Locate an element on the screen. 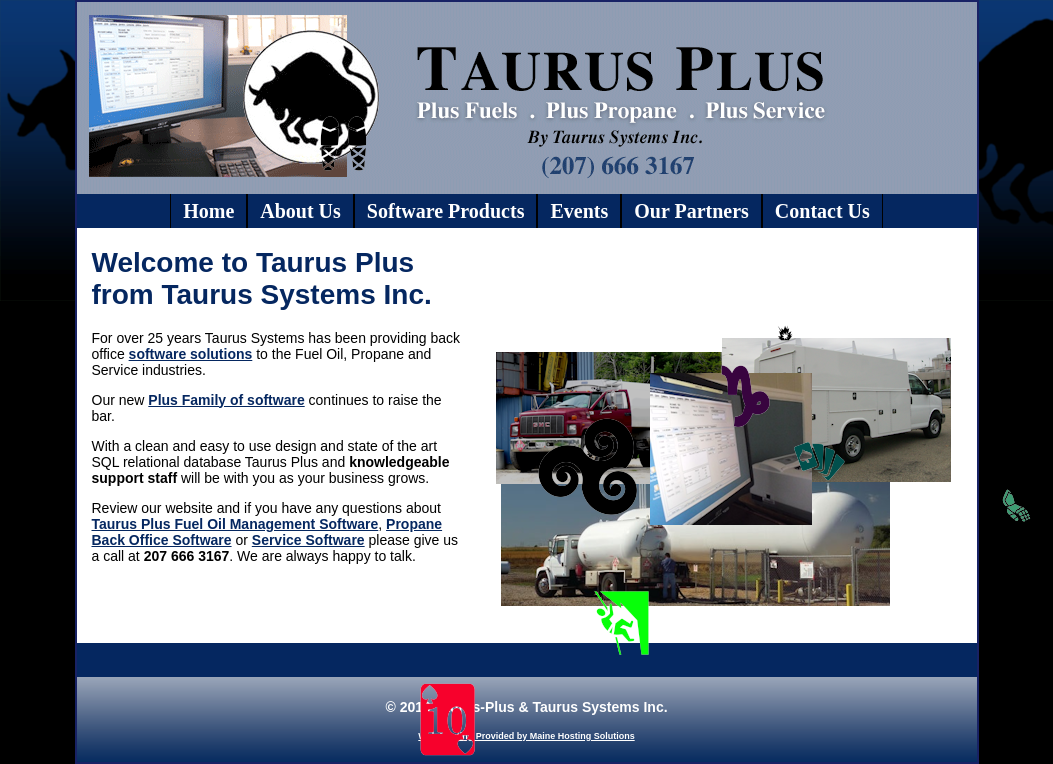 Image resolution: width=1053 pixels, height=764 pixels. ten of spades playing card is located at coordinates (447, 719).